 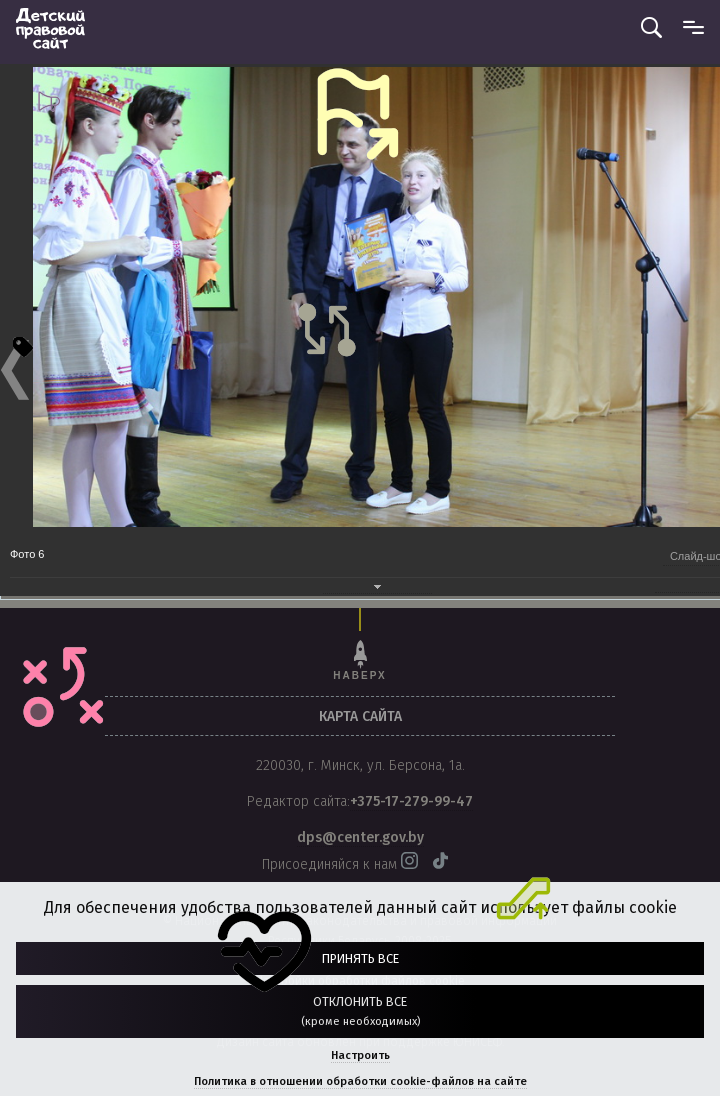 What do you see at coordinates (48, 102) in the screenshot?
I see `make an announcement or broadcast` at bounding box center [48, 102].